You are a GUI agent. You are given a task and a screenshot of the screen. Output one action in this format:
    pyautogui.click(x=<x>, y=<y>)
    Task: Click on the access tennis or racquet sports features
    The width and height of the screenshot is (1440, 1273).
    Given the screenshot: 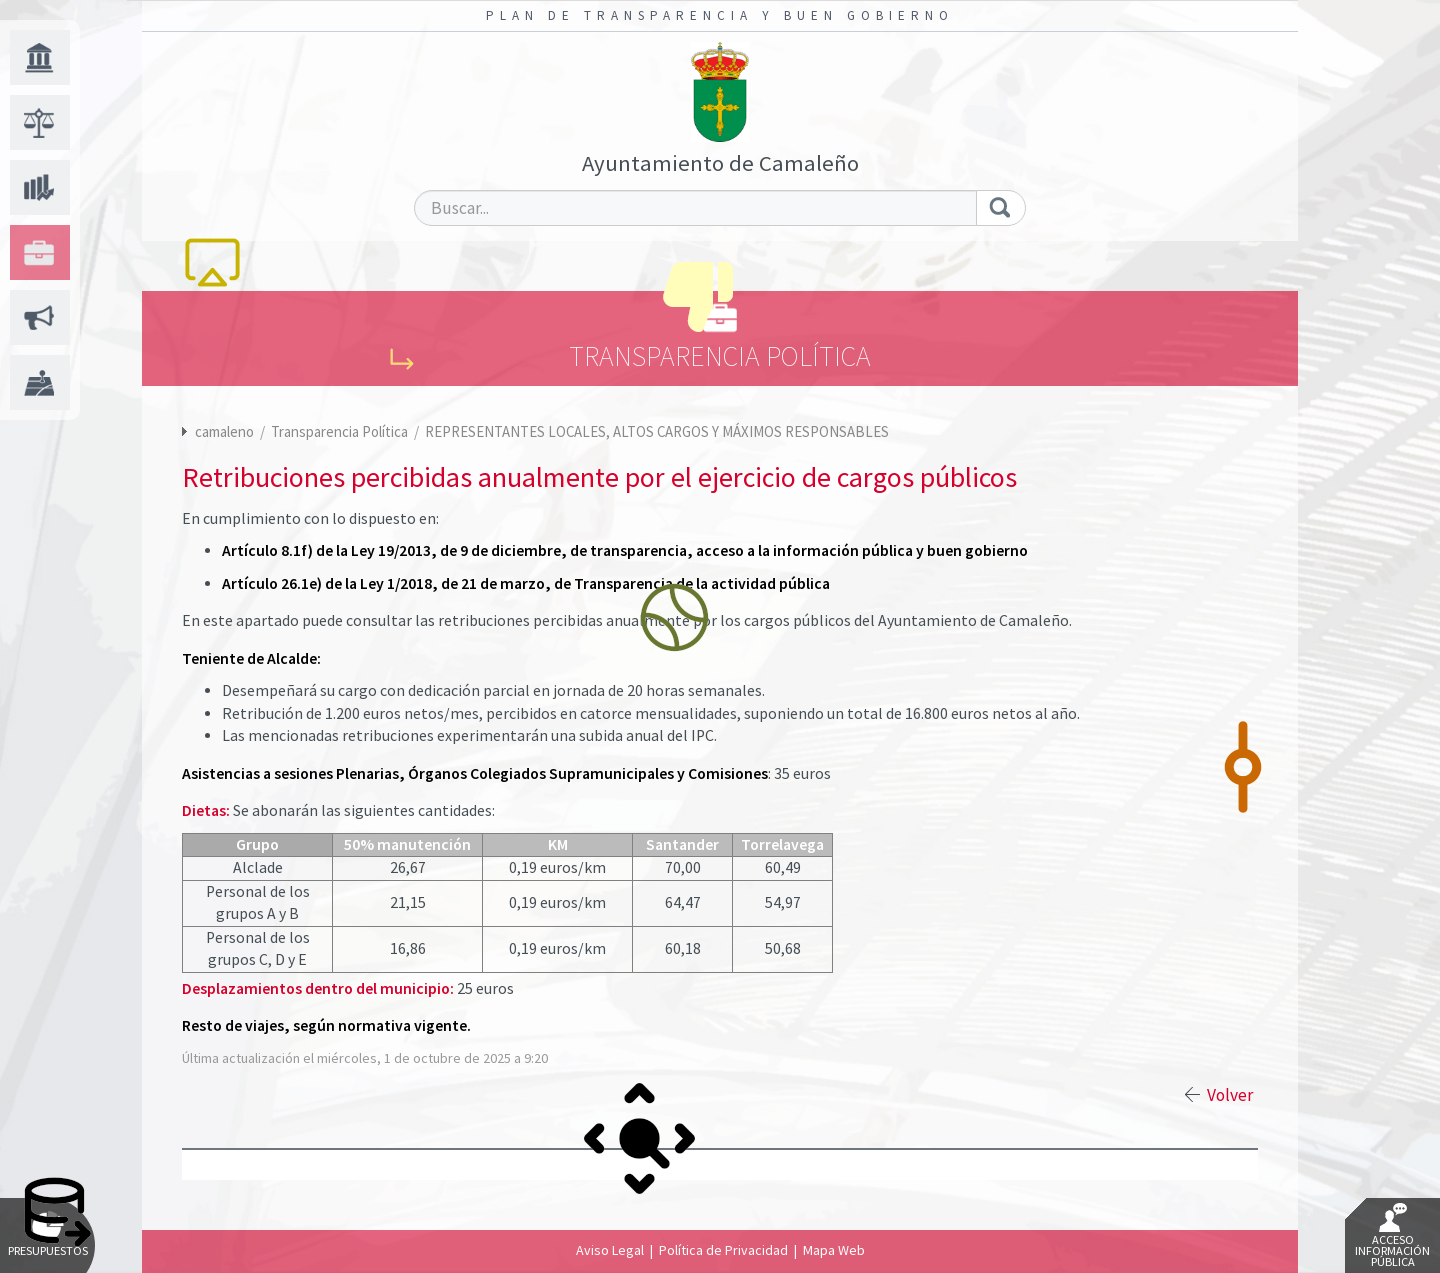 What is the action you would take?
    pyautogui.click(x=674, y=617)
    